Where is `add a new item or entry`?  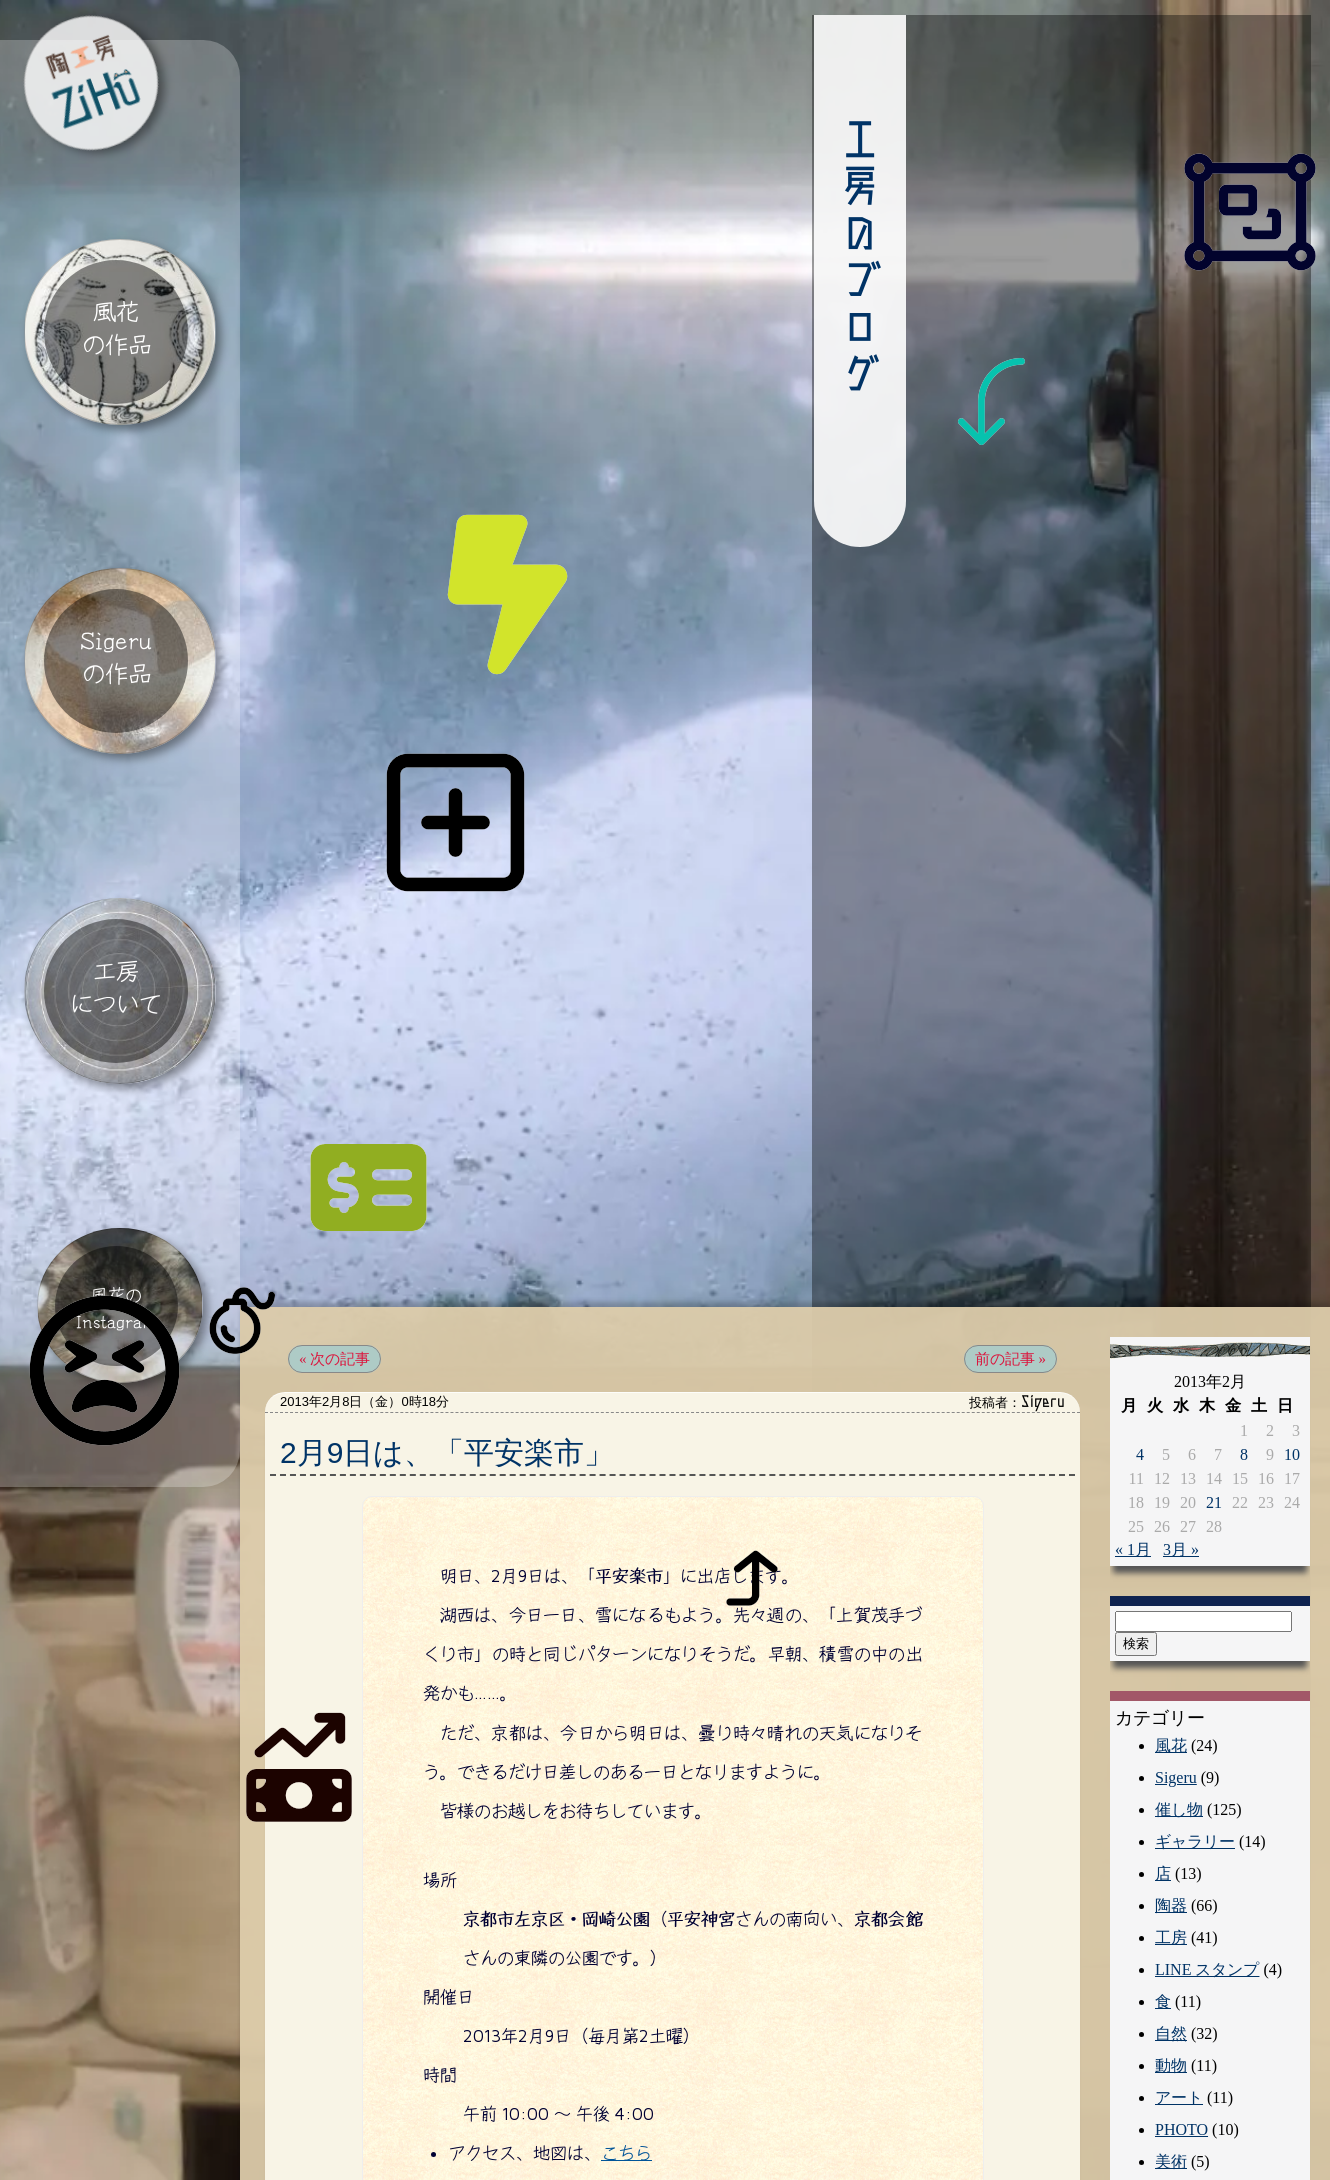 add a new item or entry is located at coordinates (455, 822).